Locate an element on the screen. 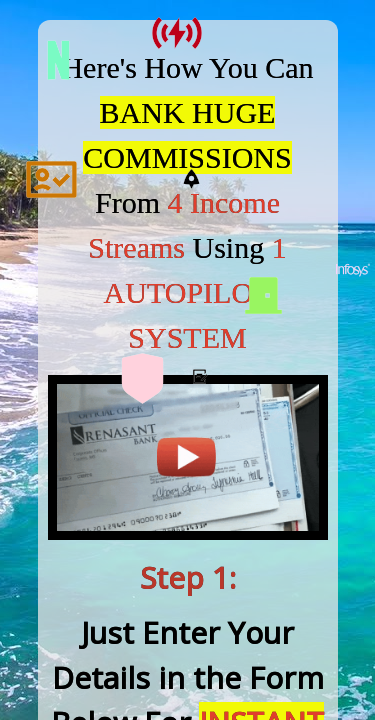 The height and width of the screenshot is (720, 375). indicates wireless charging is active is located at coordinates (177, 33).